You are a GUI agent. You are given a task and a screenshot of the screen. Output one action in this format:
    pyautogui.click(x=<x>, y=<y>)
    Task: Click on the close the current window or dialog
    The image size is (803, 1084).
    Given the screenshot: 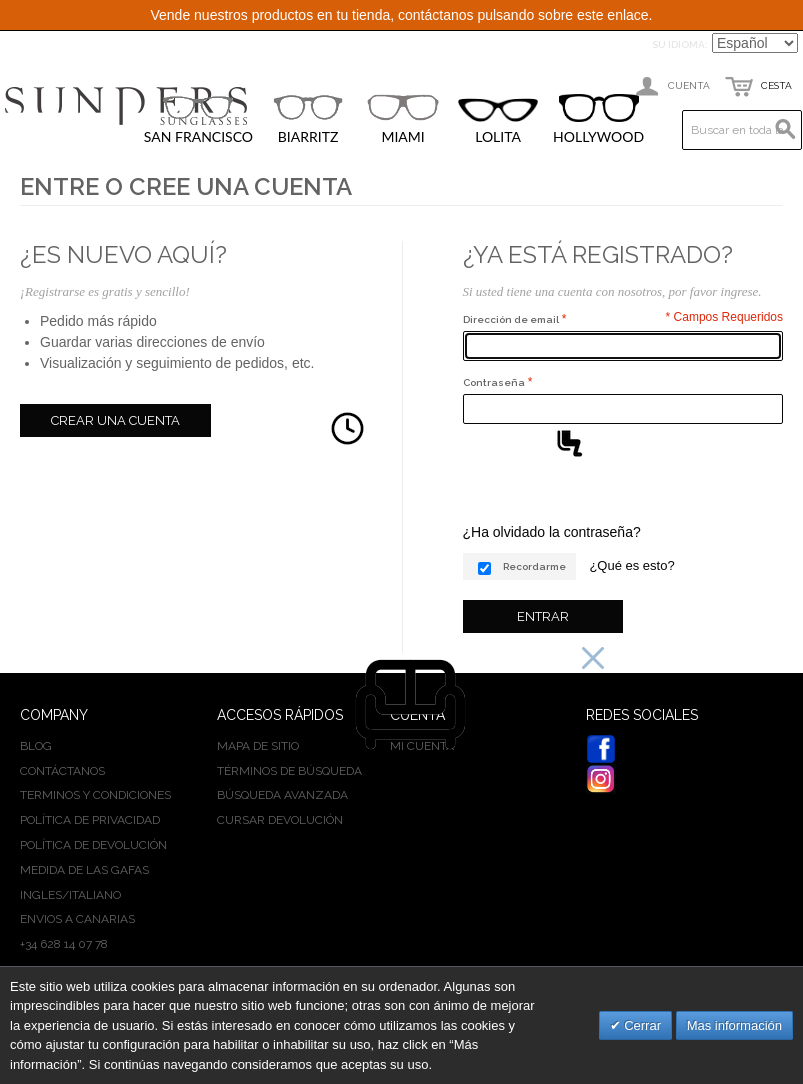 What is the action you would take?
    pyautogui.click(x=593, y=658)
    